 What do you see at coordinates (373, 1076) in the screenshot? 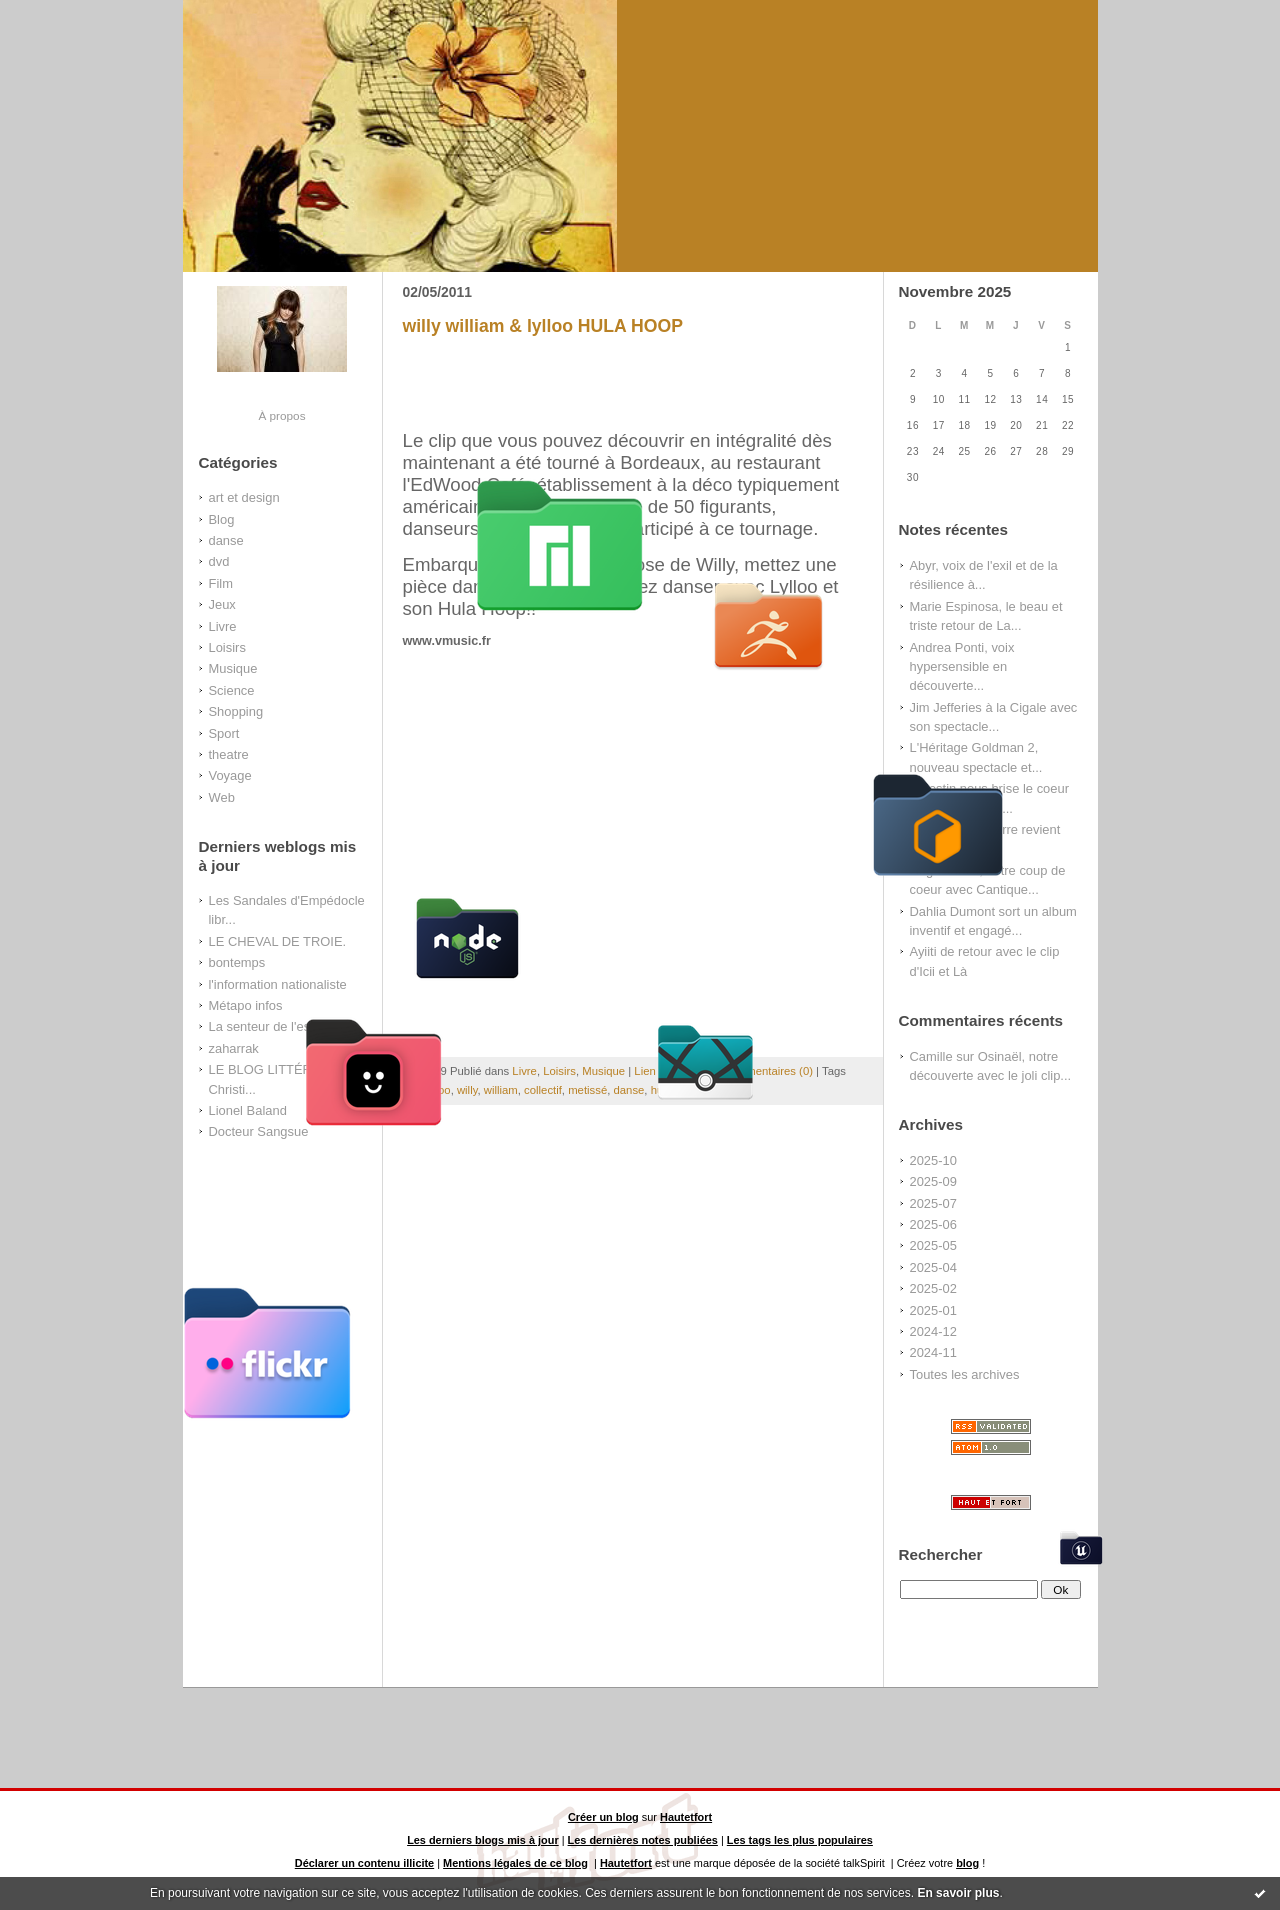
I see `open adobe creative cloud files folder` at bounding box center [373, 1076].